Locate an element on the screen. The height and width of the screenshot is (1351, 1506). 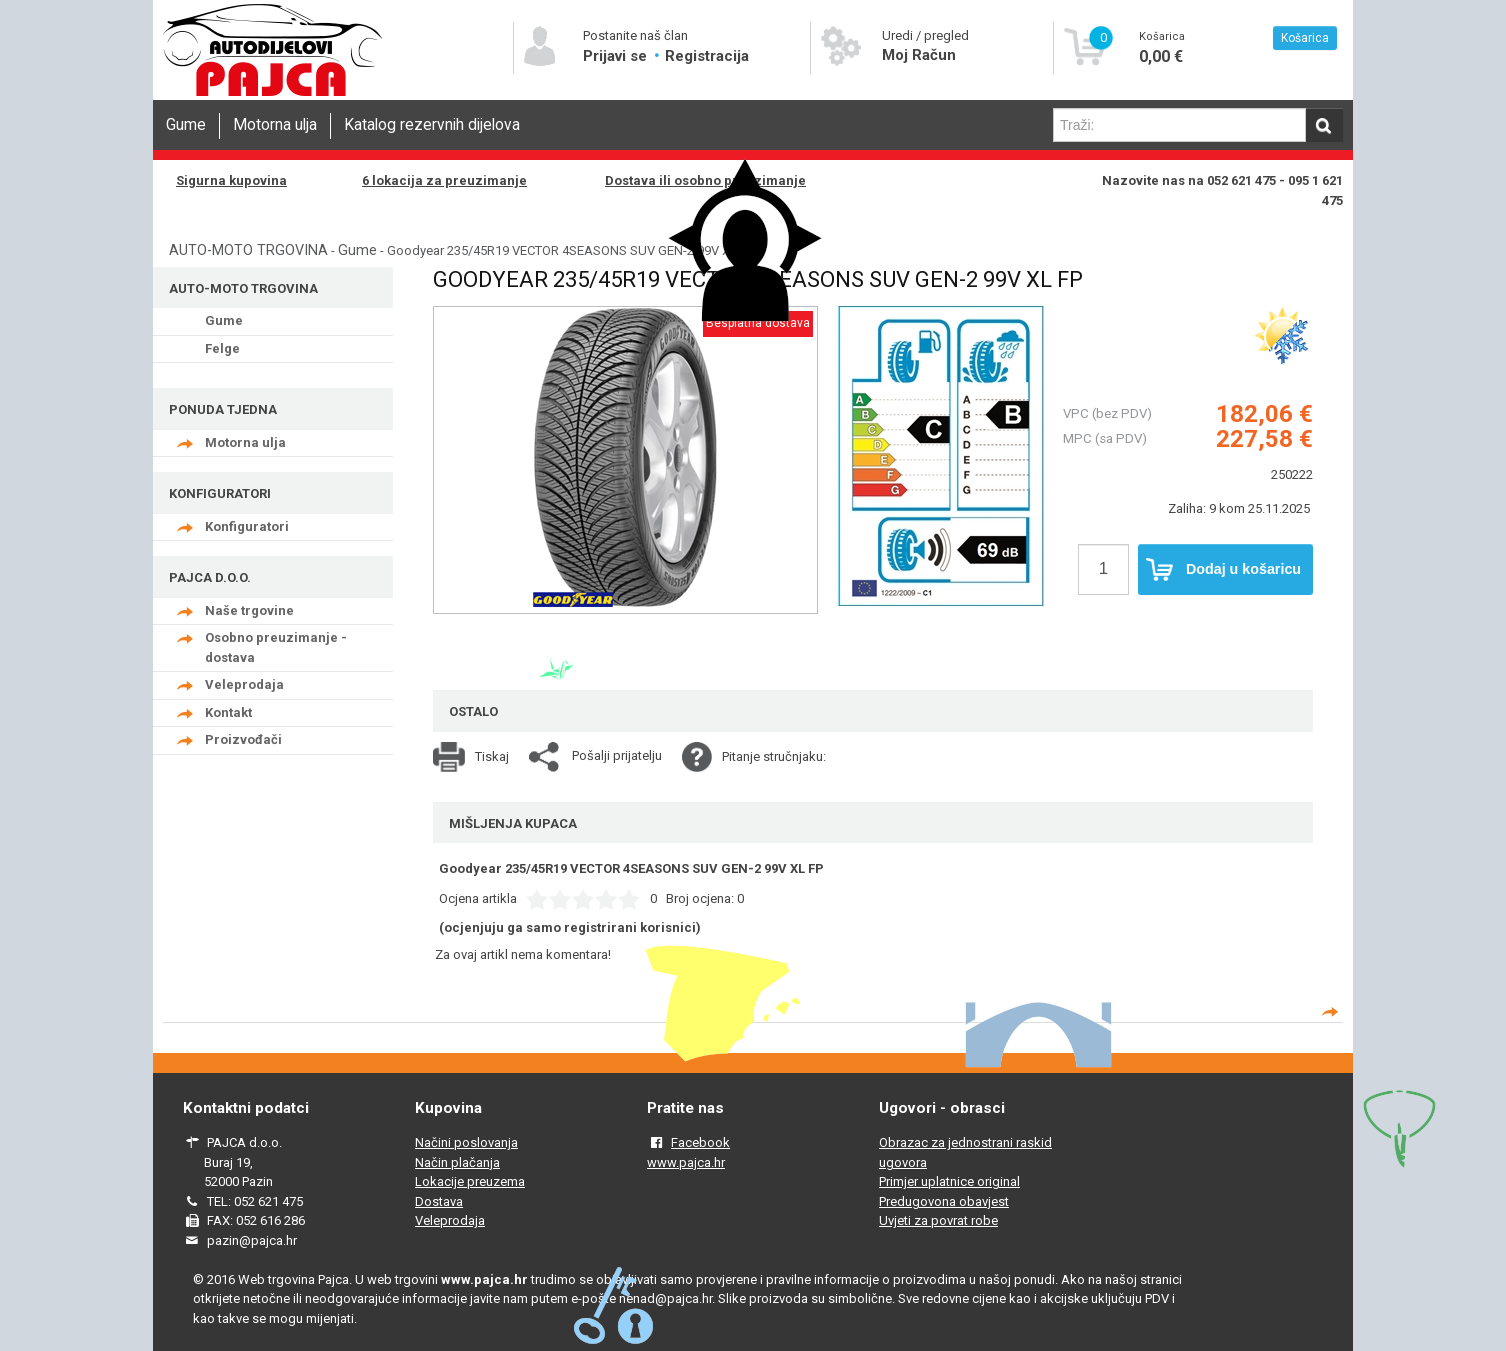
lock or unlock a game item is located at coordinates (613, 1305).